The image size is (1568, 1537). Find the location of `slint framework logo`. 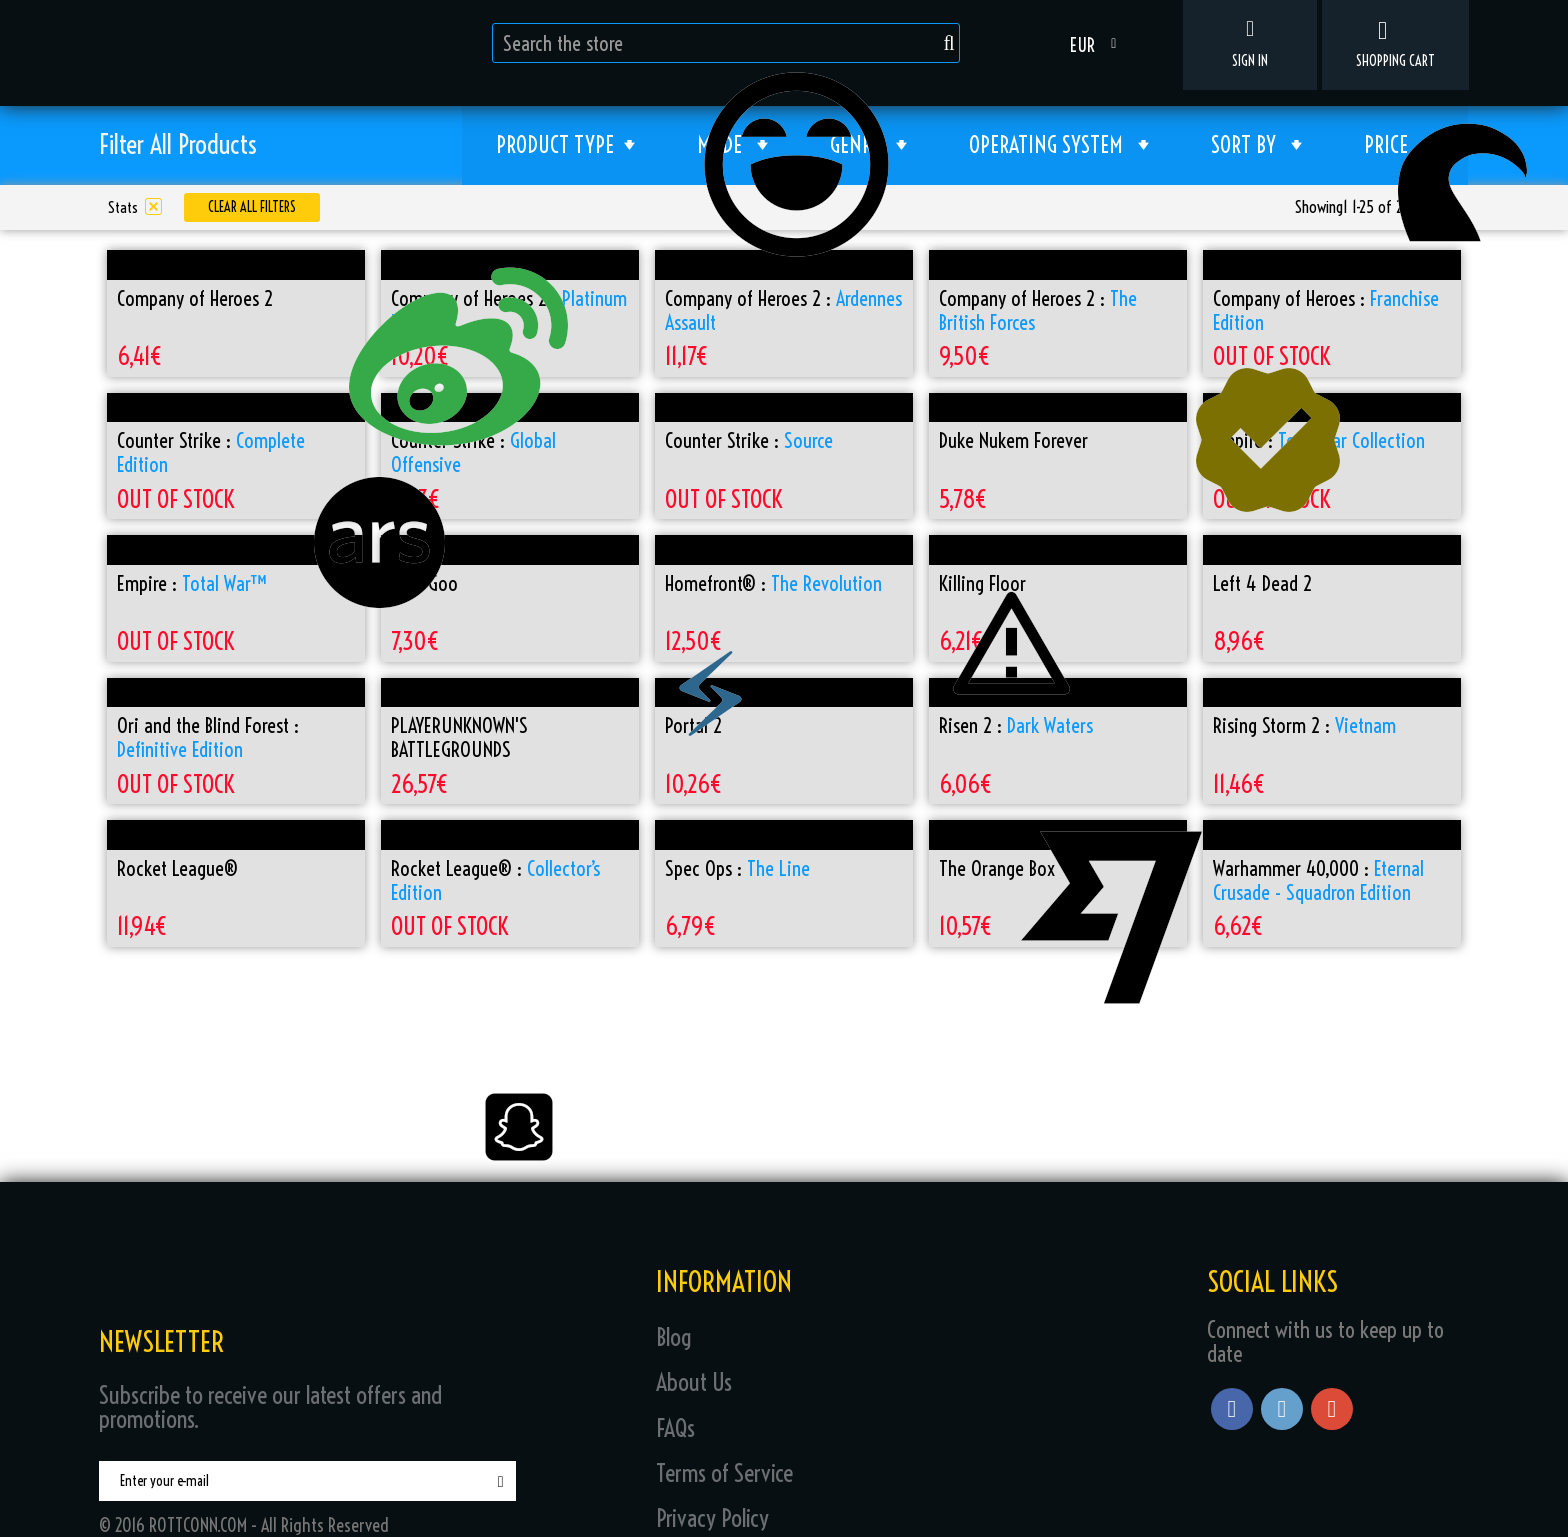

slint framework logo is located at coordinates (710, 693).